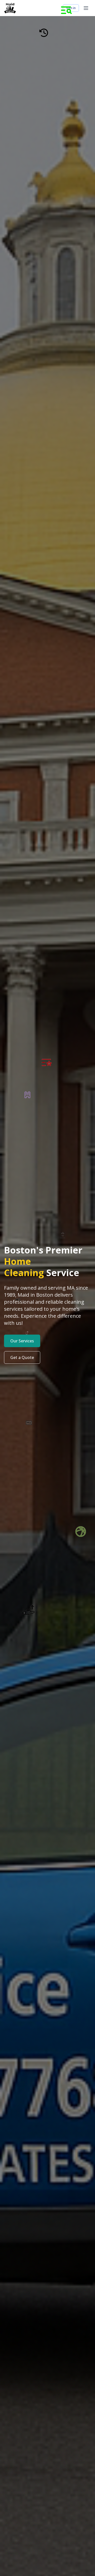 This screenshot has height=2576, width=95. I want to click on upload or share content, so click(29, 1610).